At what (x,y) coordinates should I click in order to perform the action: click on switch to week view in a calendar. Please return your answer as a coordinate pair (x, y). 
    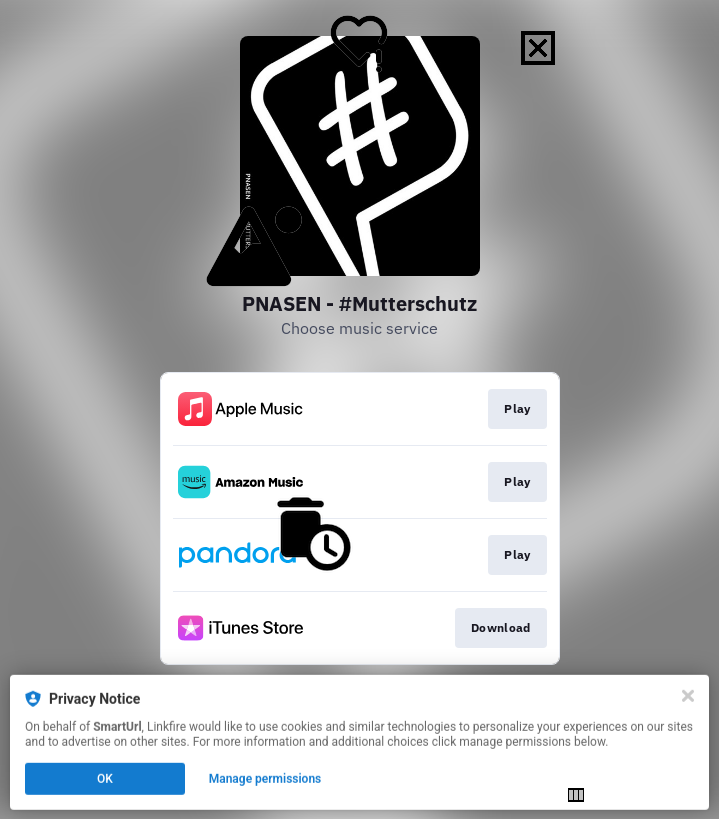
    Looking at the image, I should click on (576, 795).